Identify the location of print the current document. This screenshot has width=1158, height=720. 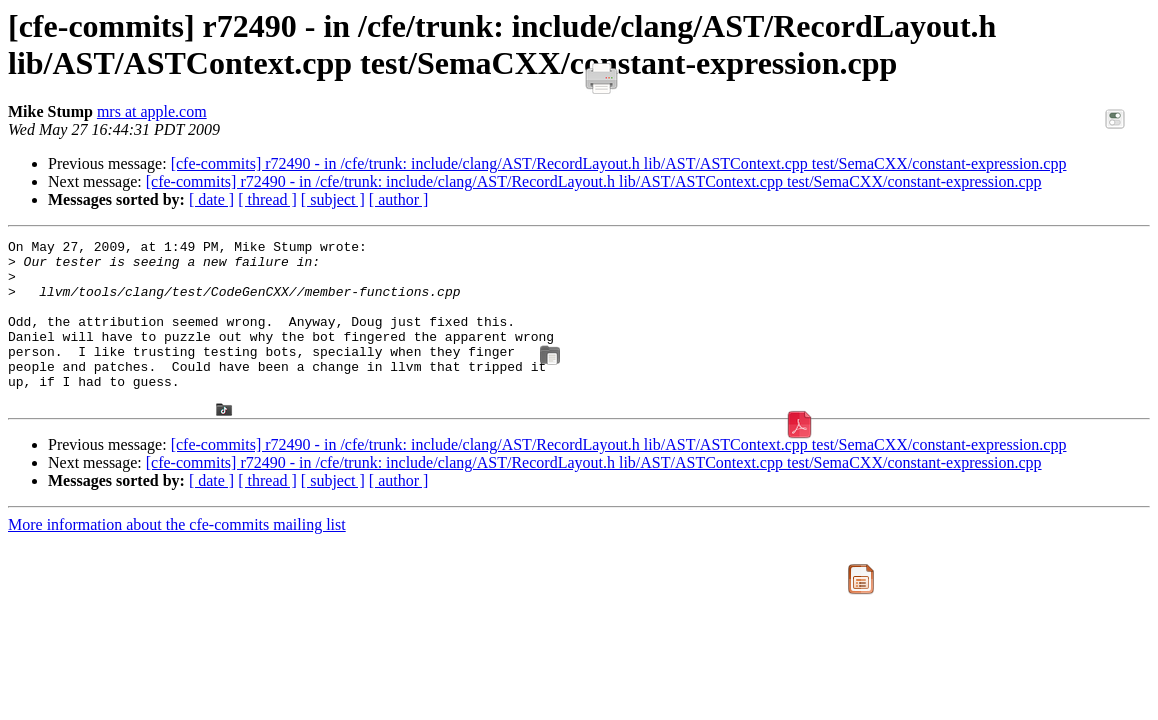
(601, 78).